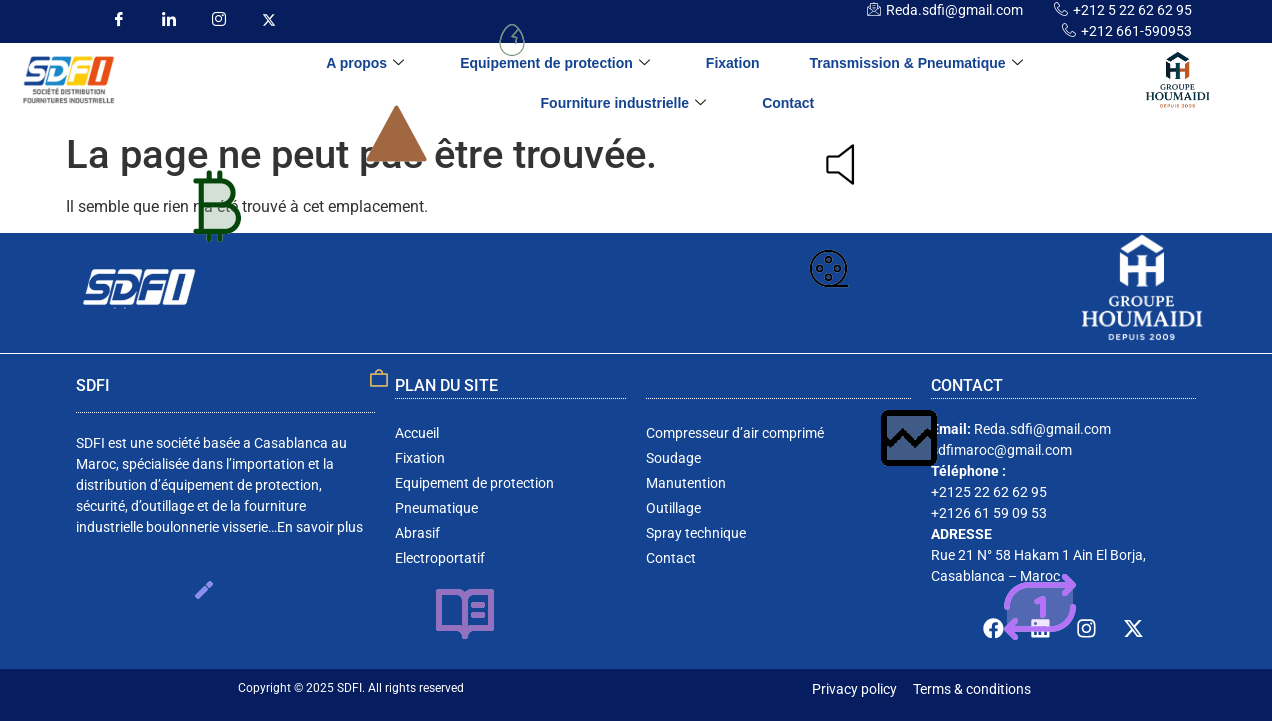 The width and height of the screenshot is (1272, 721). Describe the element at coordinates (909, 438) in the screenshot. I see `indicates an image failed to load` at that location.